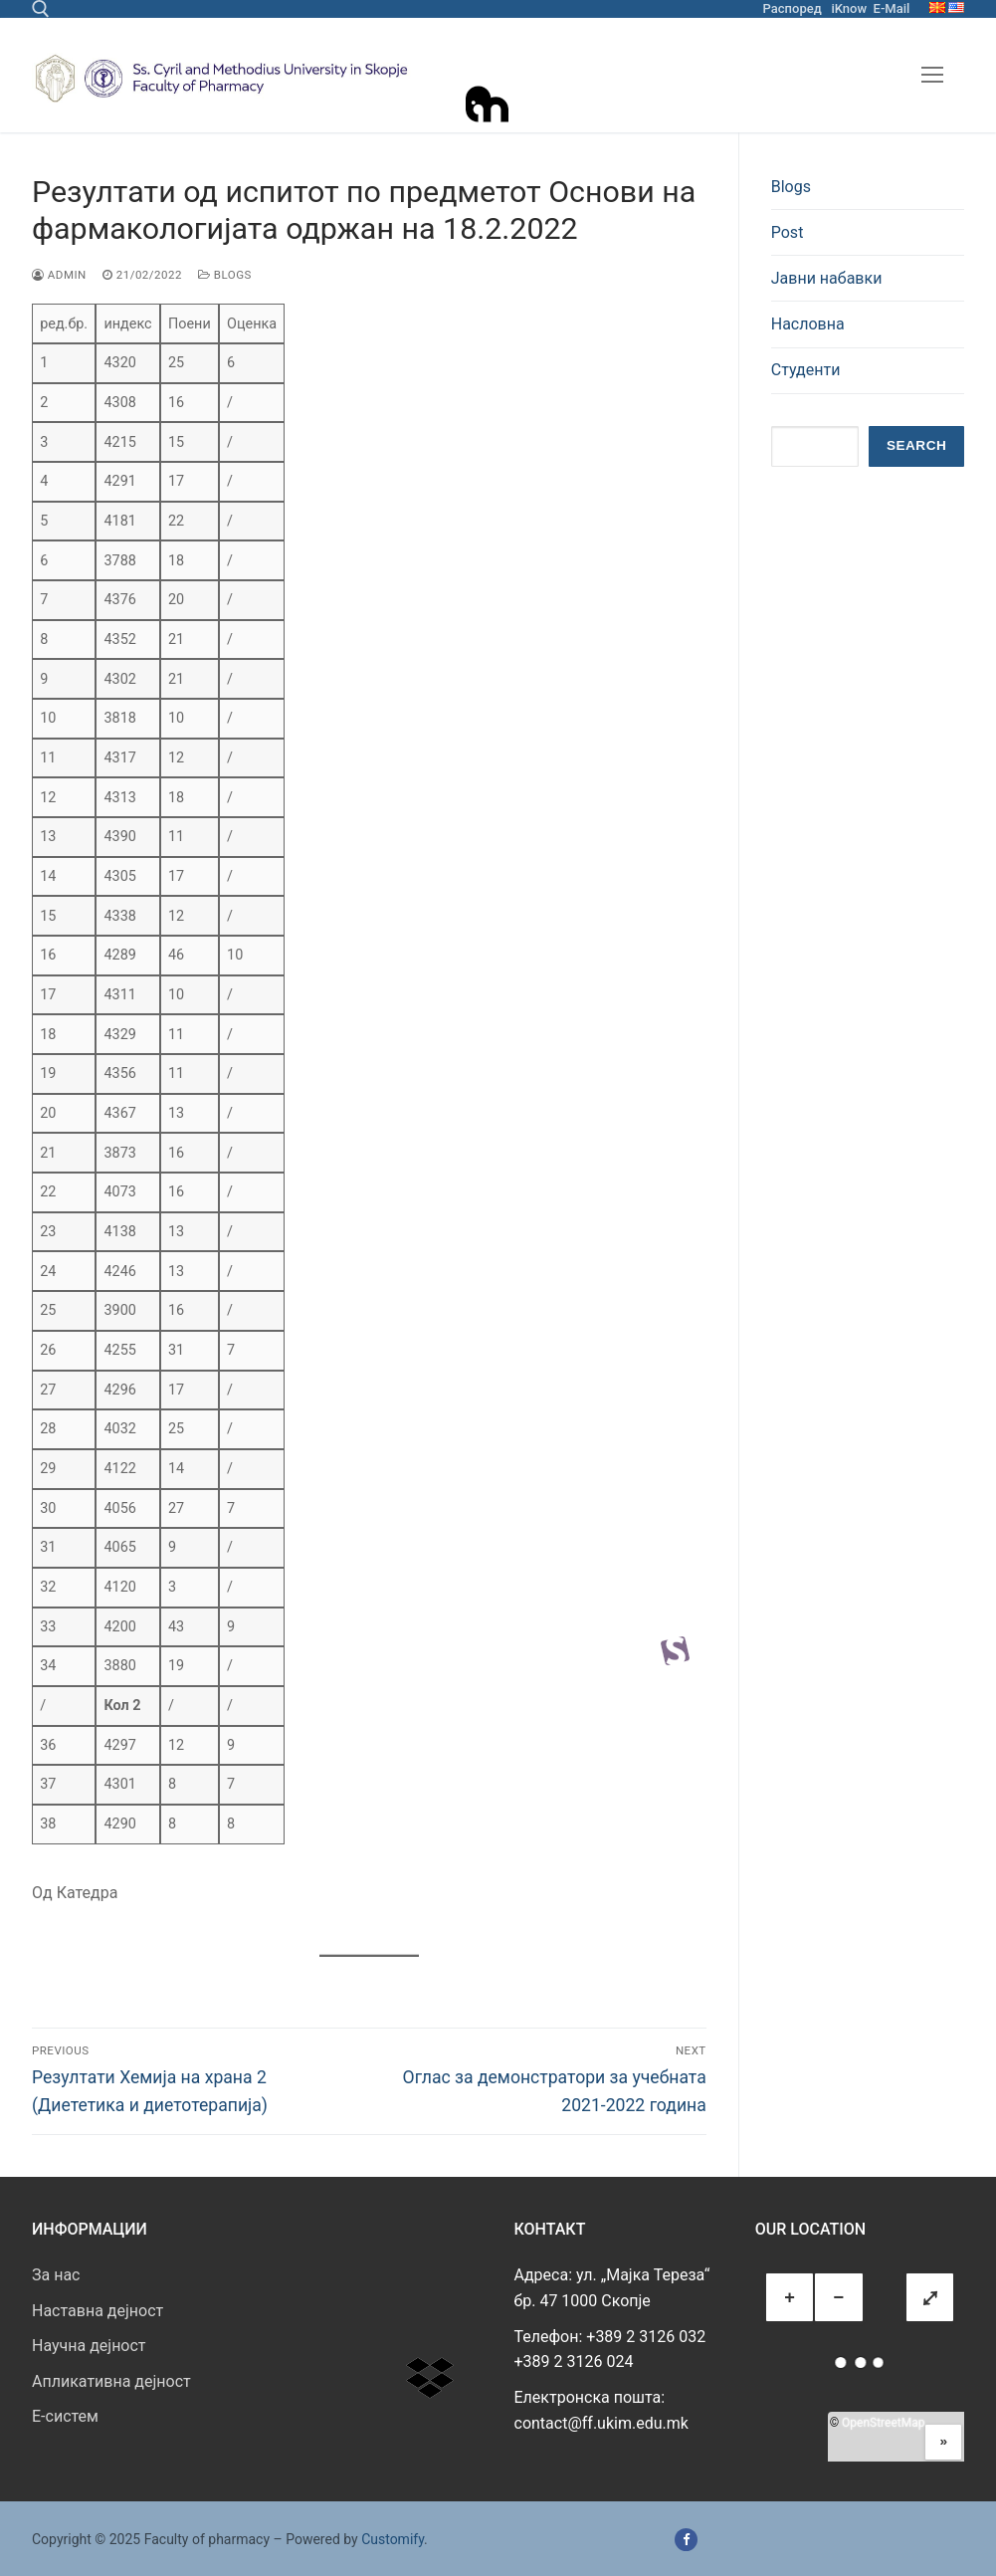 The height and width of the screenshot is (2576, 996). I want to click on open Dropbox cloud storage, so click(430, 2378).